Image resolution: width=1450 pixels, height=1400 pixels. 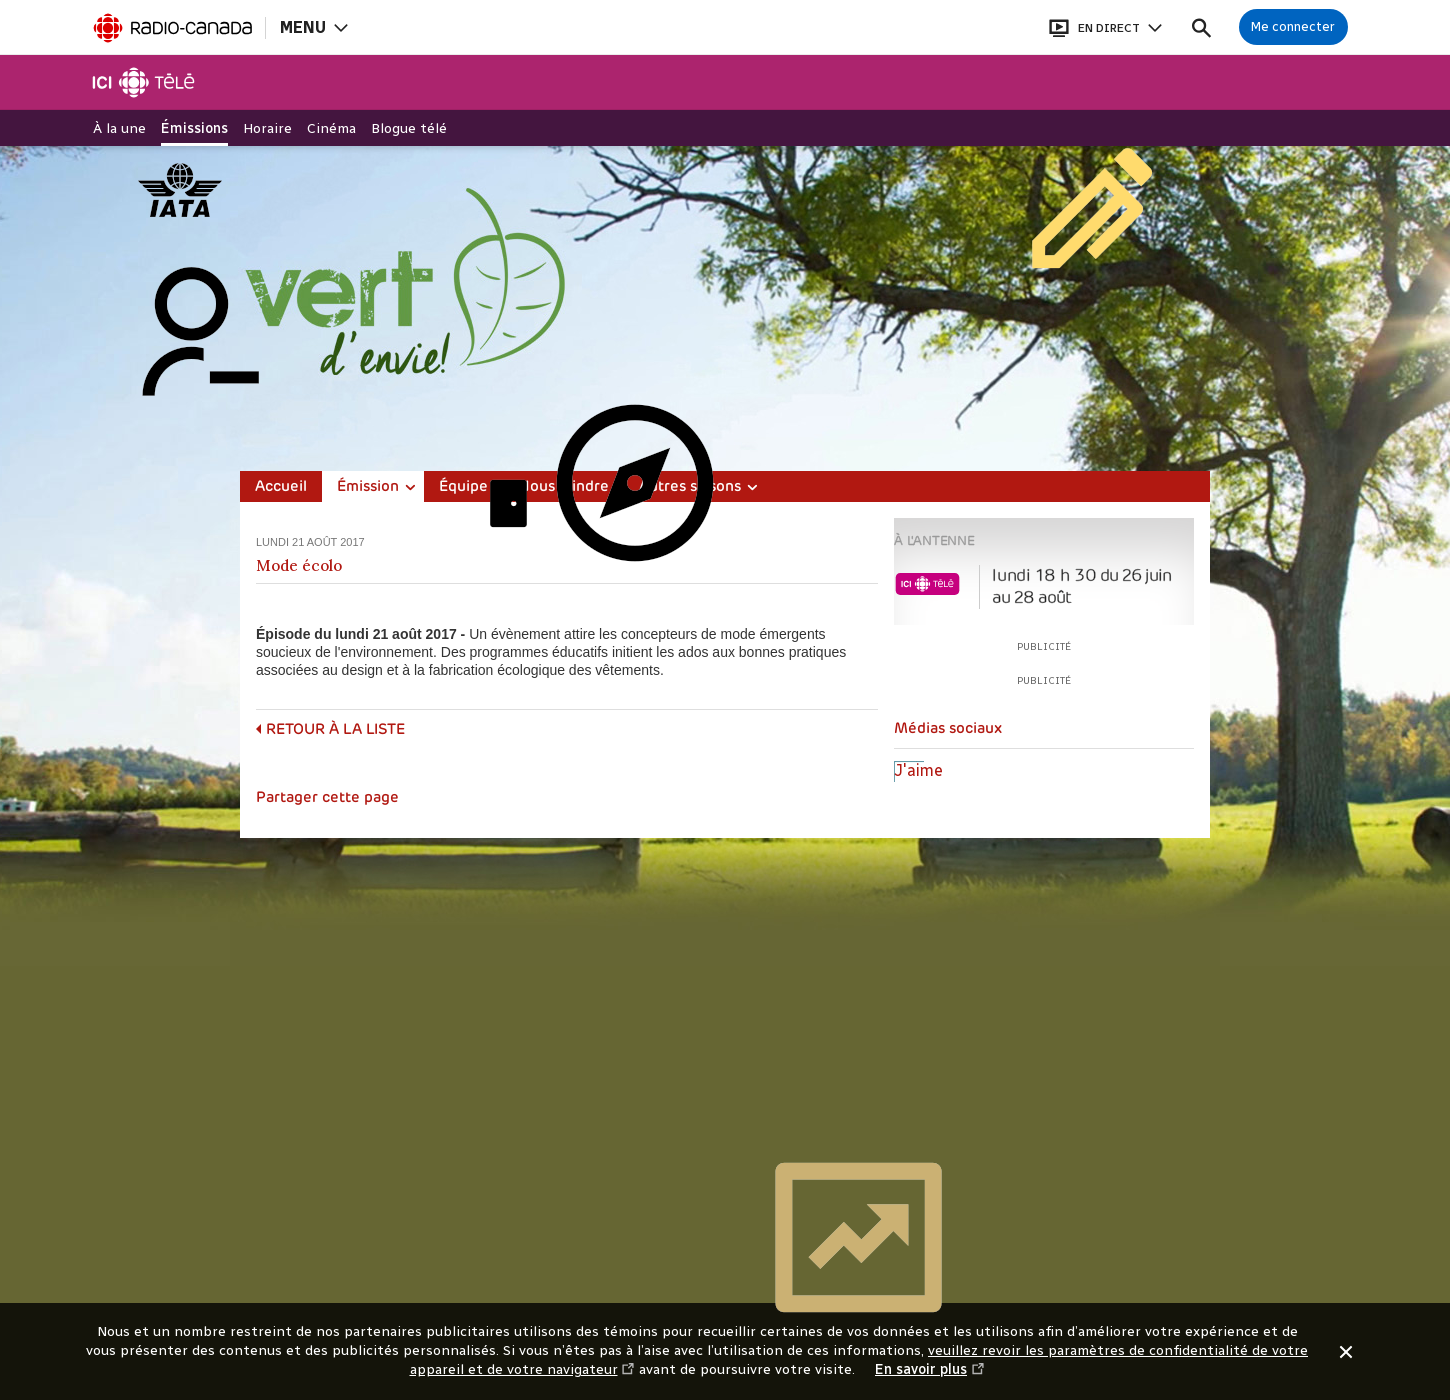 What do you see at coordinates (635, 483) in the screenshot?
I see `open navigation or directions` at bounding box center [635, 483].